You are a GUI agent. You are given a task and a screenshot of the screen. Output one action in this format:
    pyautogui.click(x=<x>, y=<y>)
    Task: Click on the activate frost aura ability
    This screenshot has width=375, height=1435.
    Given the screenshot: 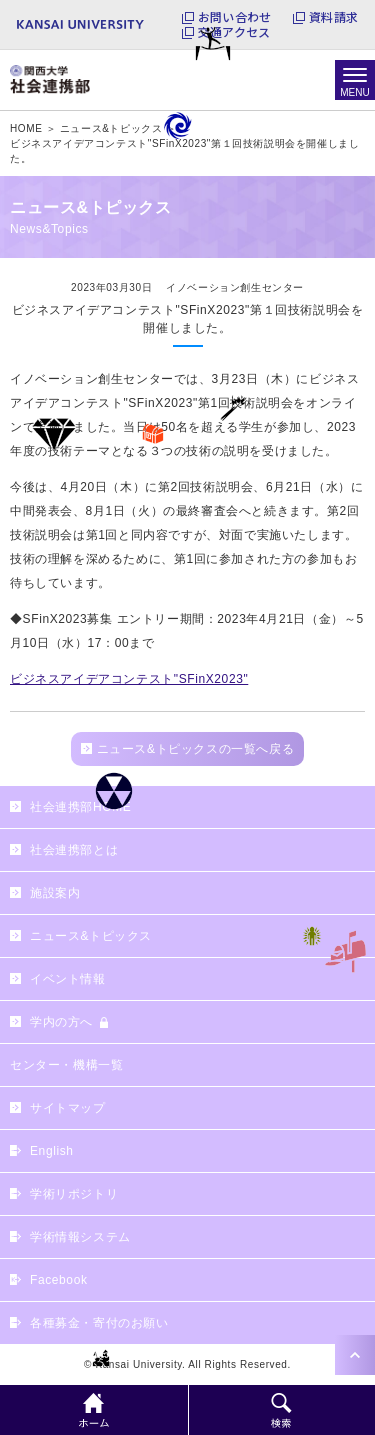 What is the action you would take?
    pyautogui.click(x=312, y=936)
    